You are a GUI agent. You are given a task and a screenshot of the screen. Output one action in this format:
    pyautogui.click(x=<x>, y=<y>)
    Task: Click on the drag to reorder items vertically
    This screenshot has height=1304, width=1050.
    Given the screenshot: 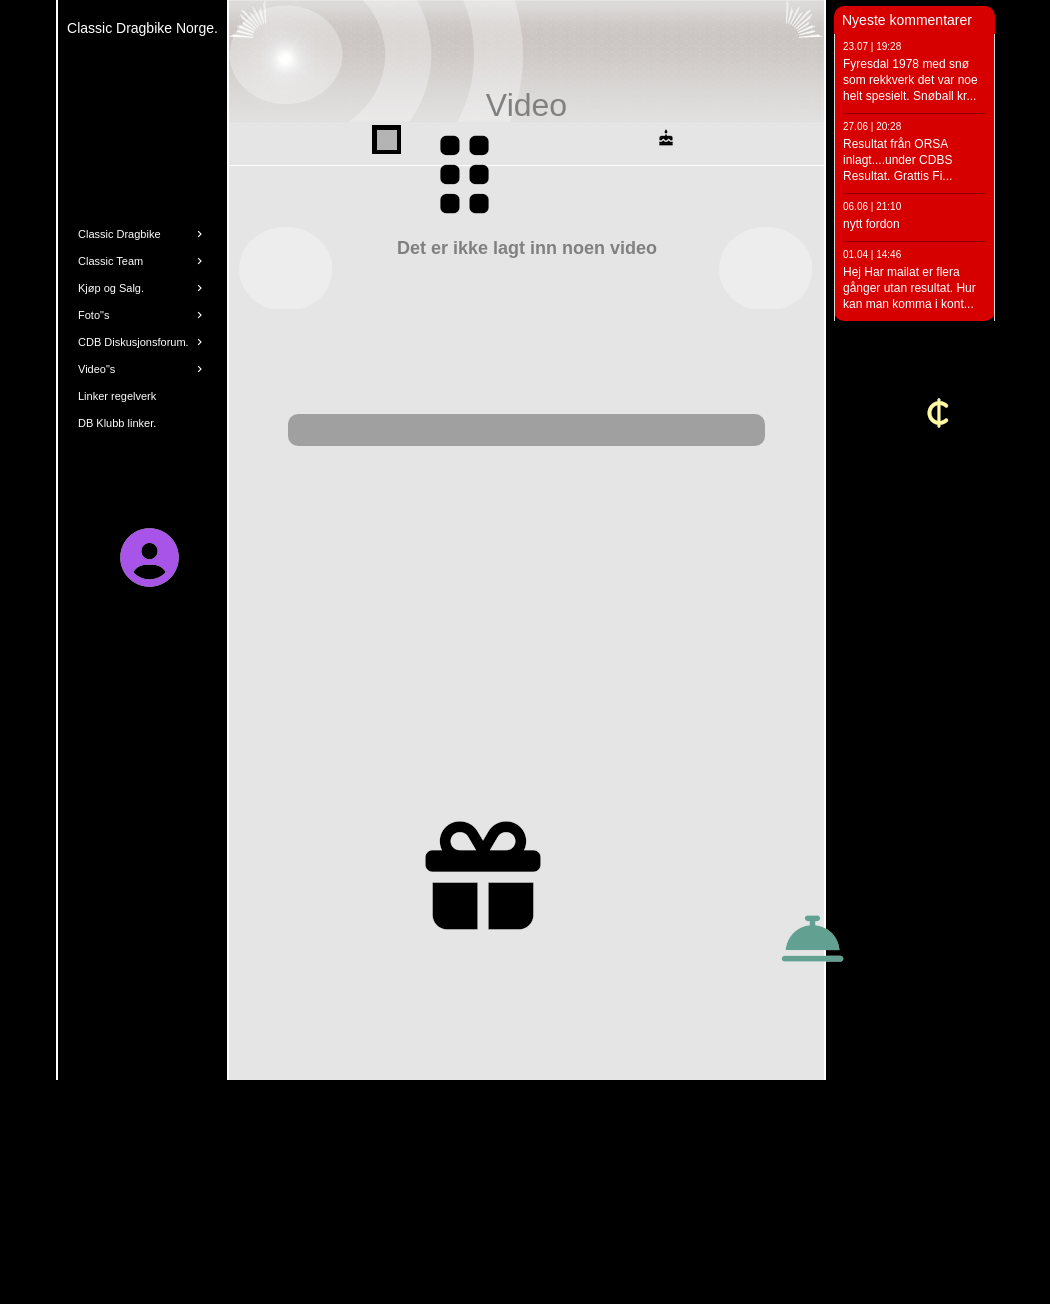 What is the action you would take?
    pyautogui.click(x=464, y=174)
    